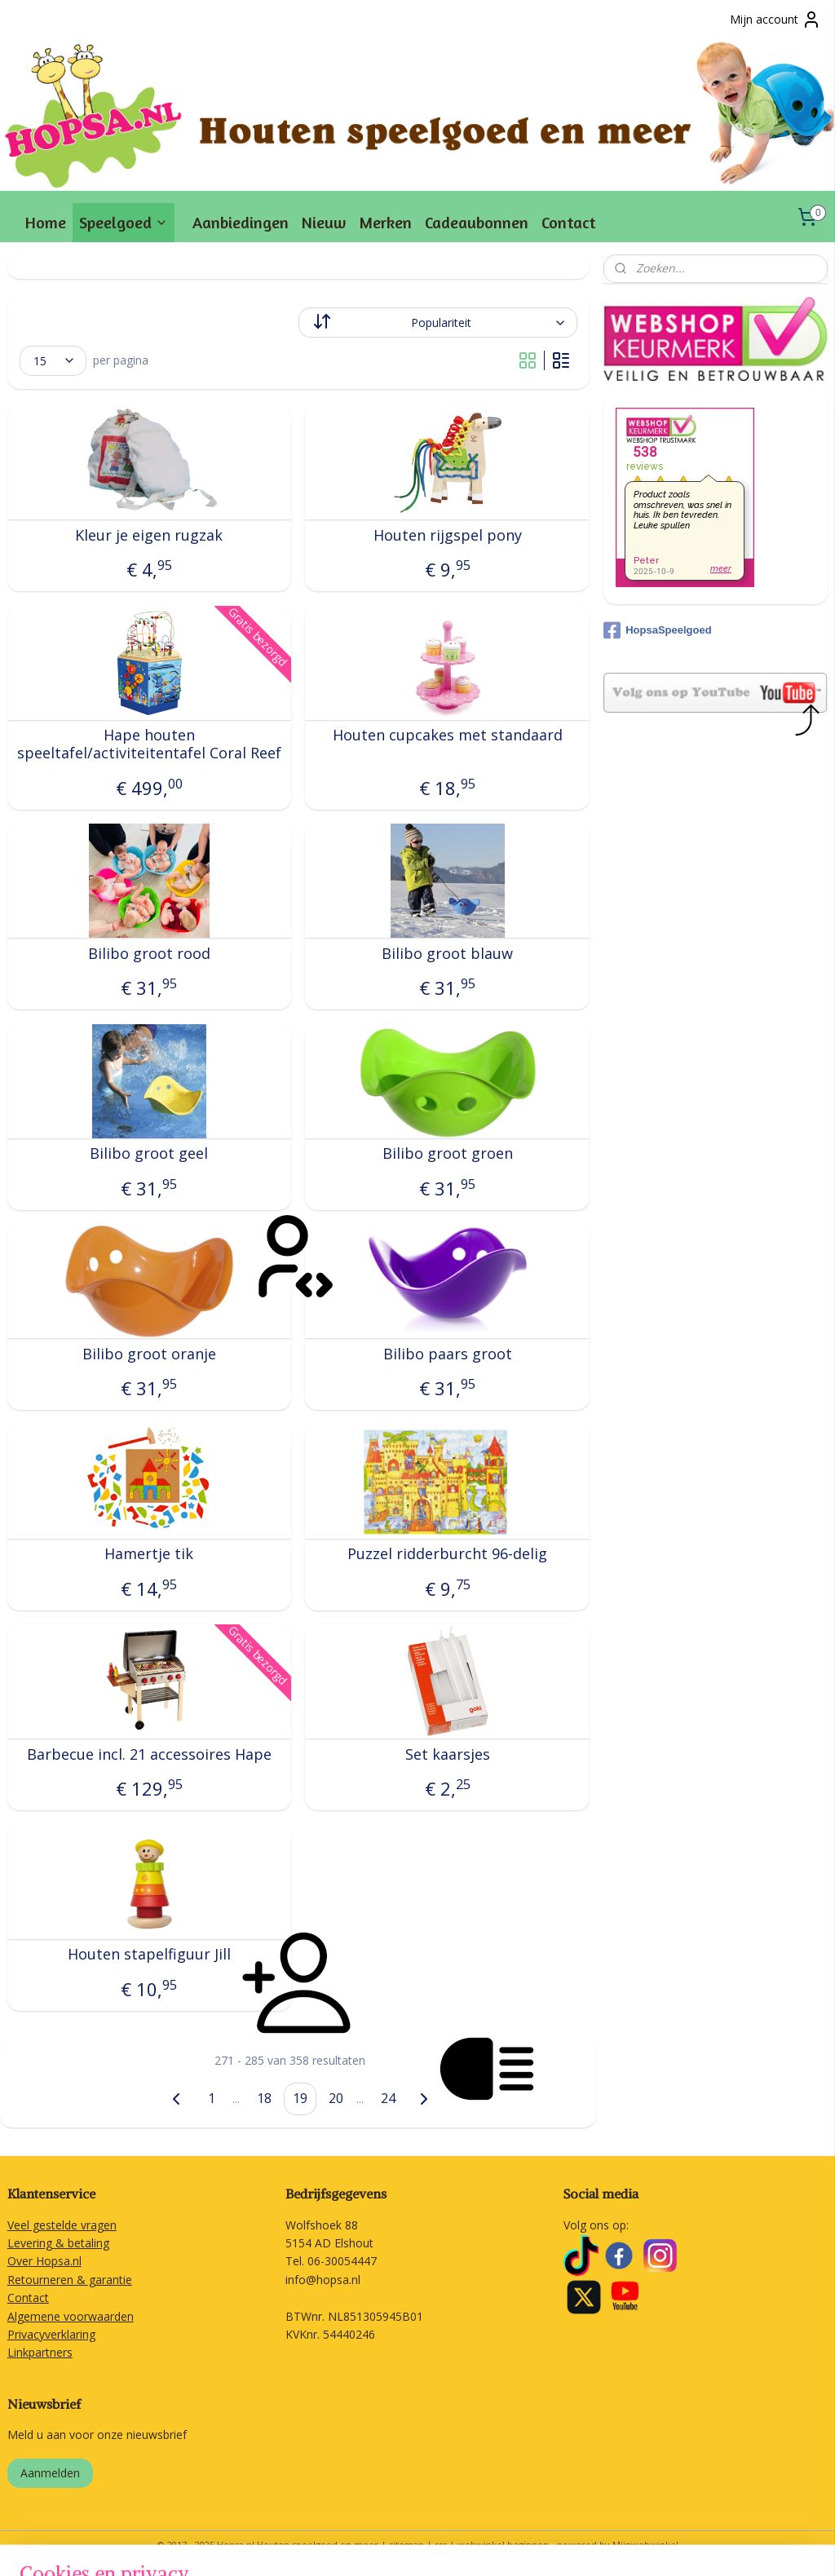  I want to click on view developer profile, so click(287, 1256).